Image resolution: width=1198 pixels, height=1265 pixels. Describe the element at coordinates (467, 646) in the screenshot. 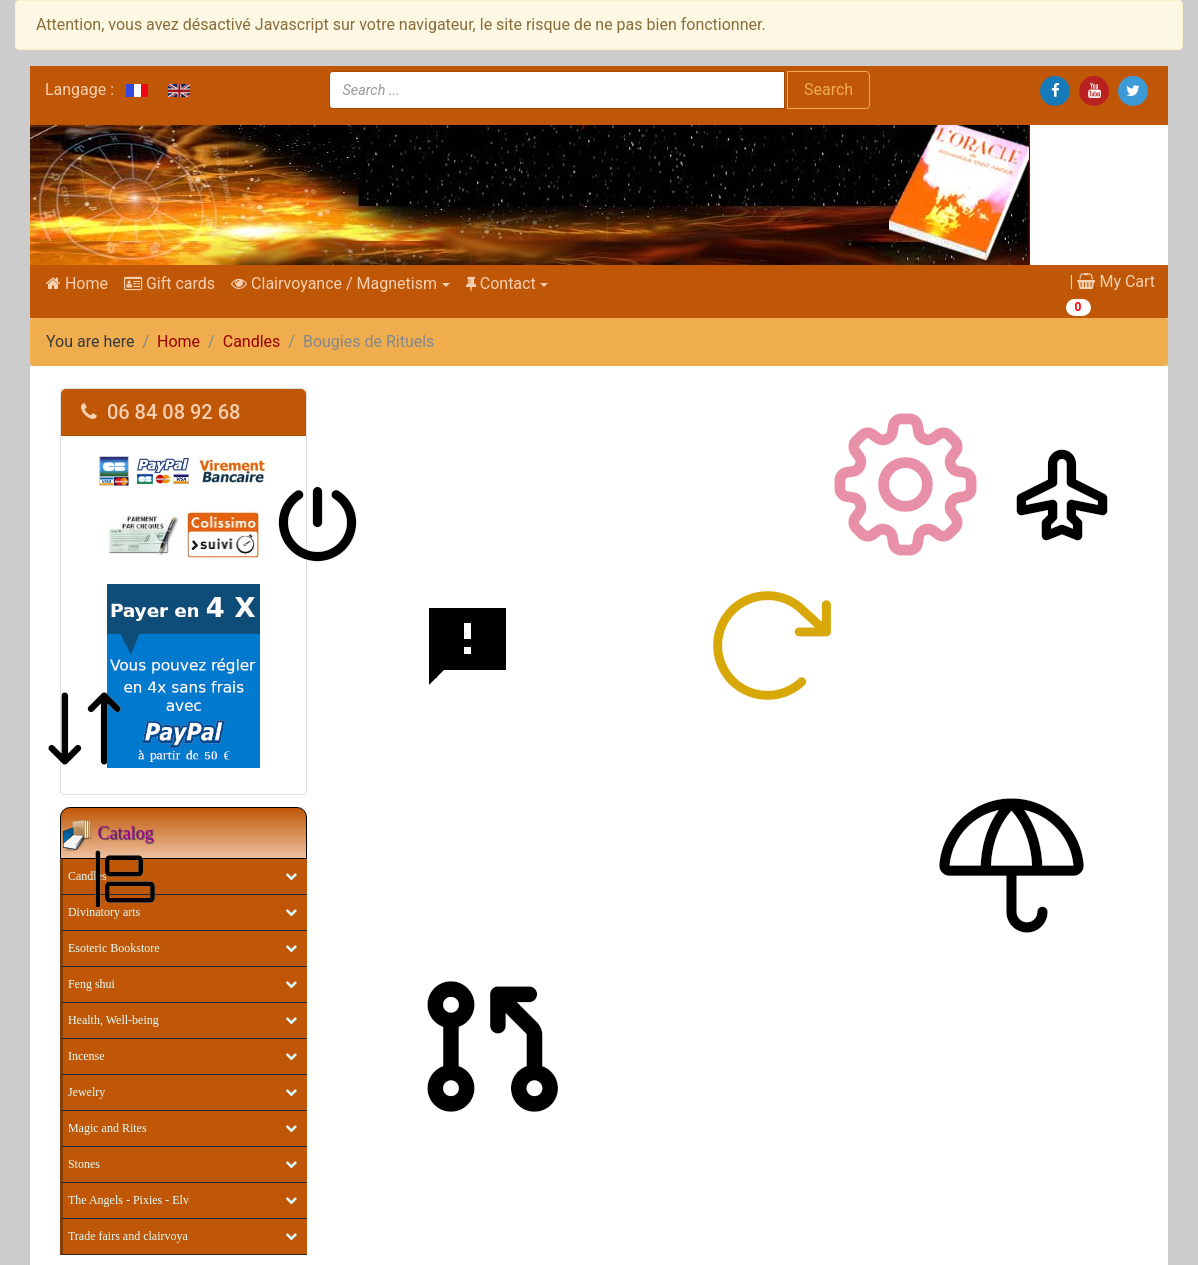

I see `submit feedback or report an issue` at that location.